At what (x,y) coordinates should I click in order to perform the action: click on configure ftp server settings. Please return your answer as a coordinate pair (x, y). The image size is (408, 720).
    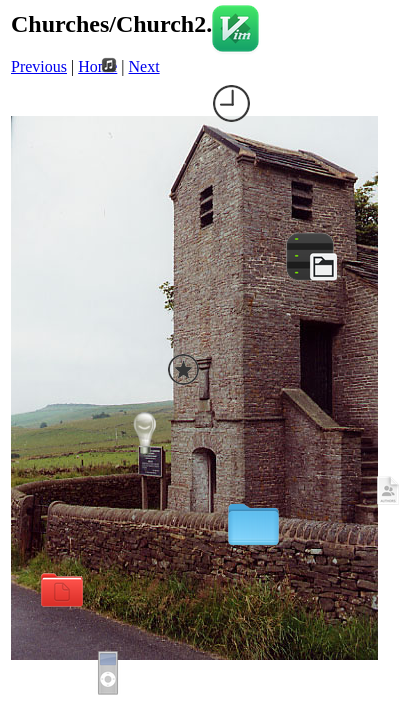
    Looking at the image, I should click on (310, 257).